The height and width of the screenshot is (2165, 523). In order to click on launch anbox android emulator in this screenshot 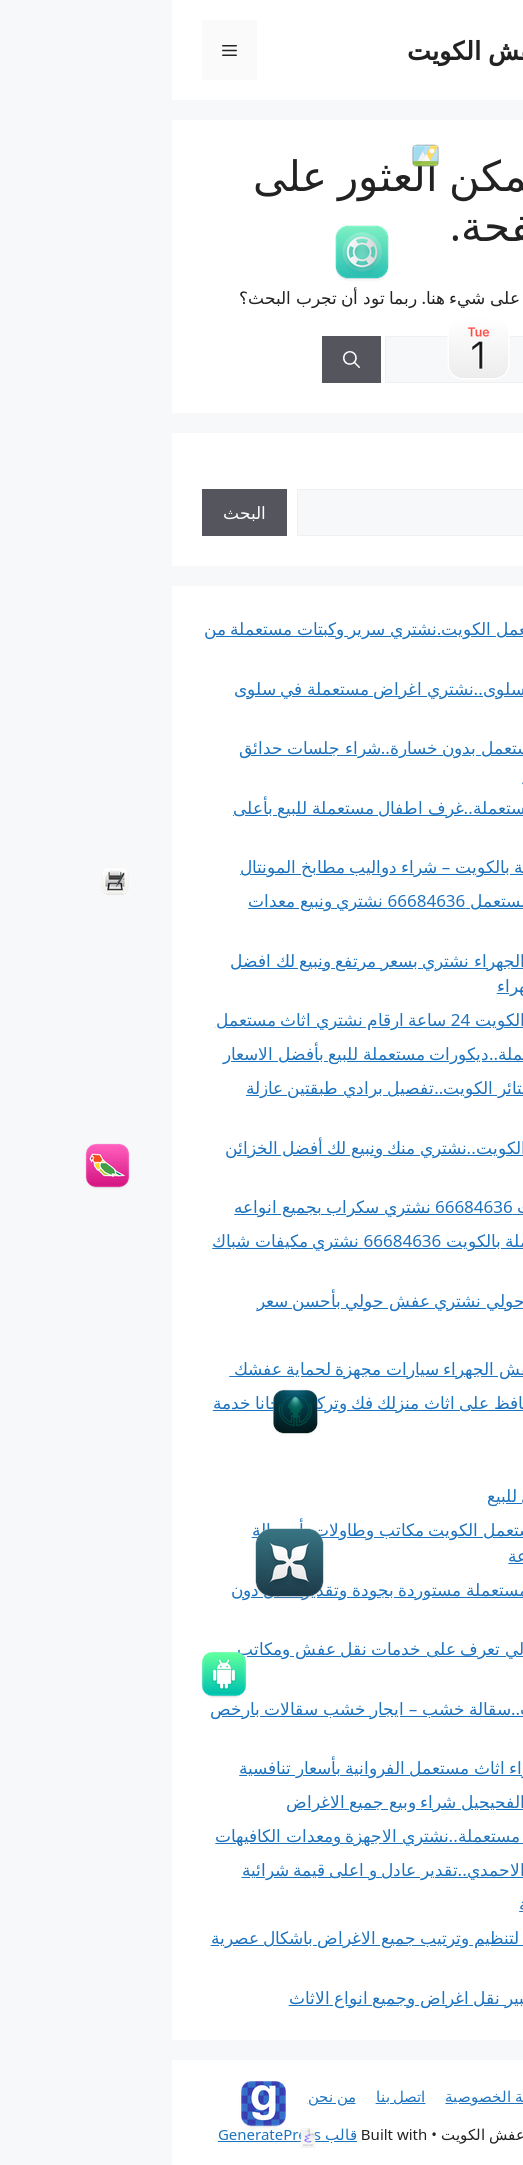, I will do `click(224, 1674)`.